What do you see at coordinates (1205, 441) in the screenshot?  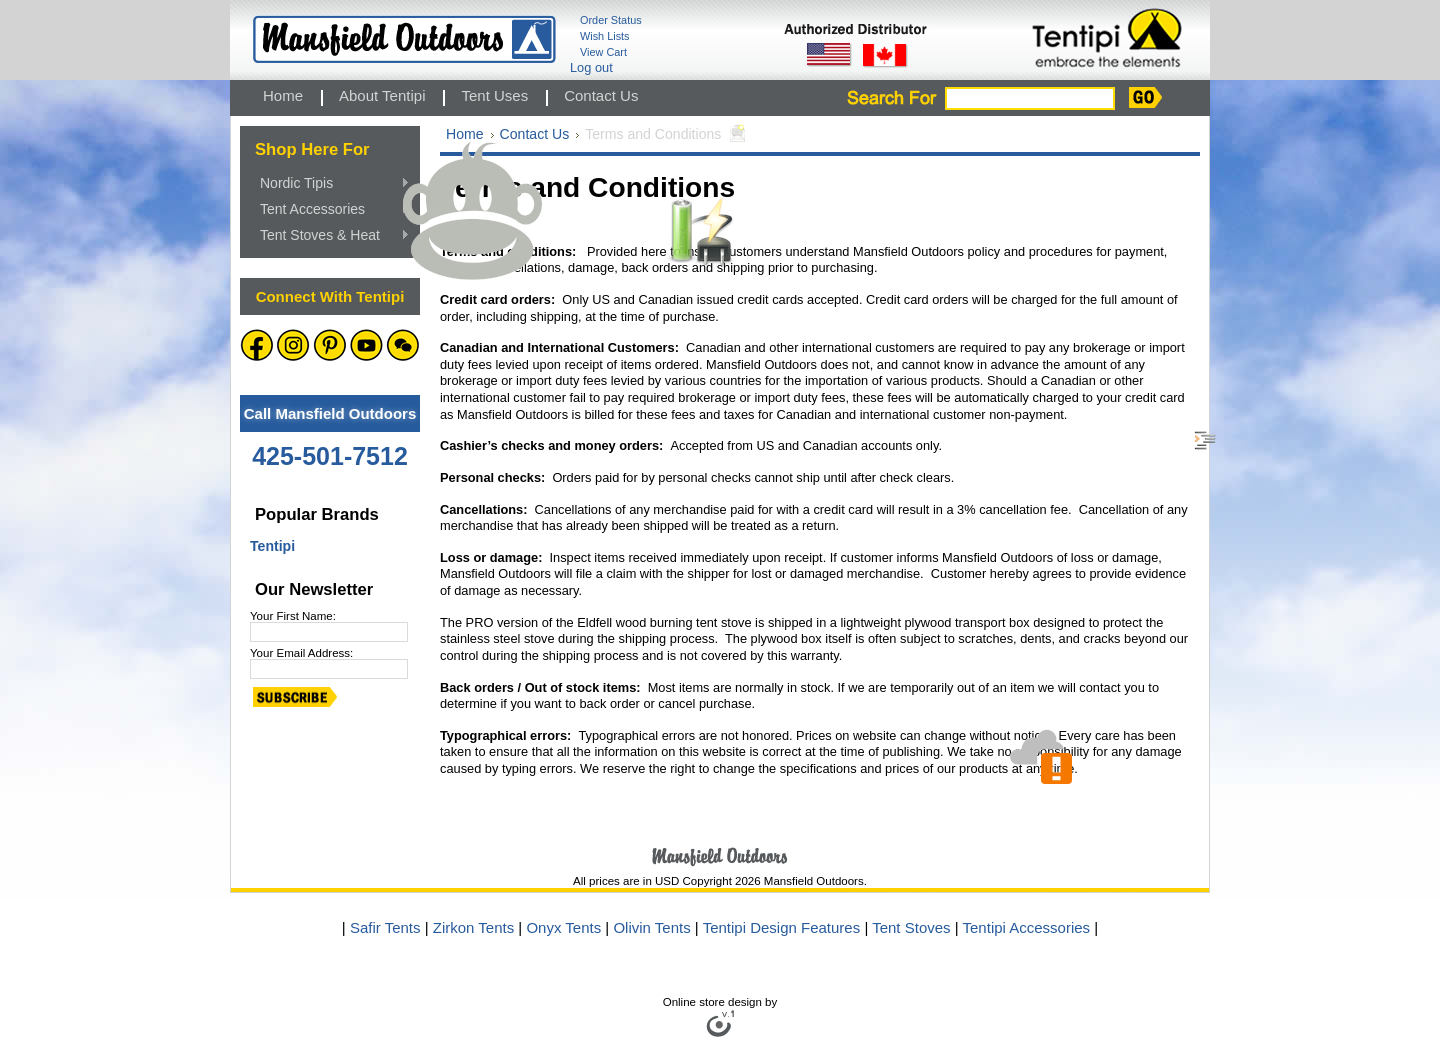 I see `decrease text indentation` at bounding box center [1205, 441].